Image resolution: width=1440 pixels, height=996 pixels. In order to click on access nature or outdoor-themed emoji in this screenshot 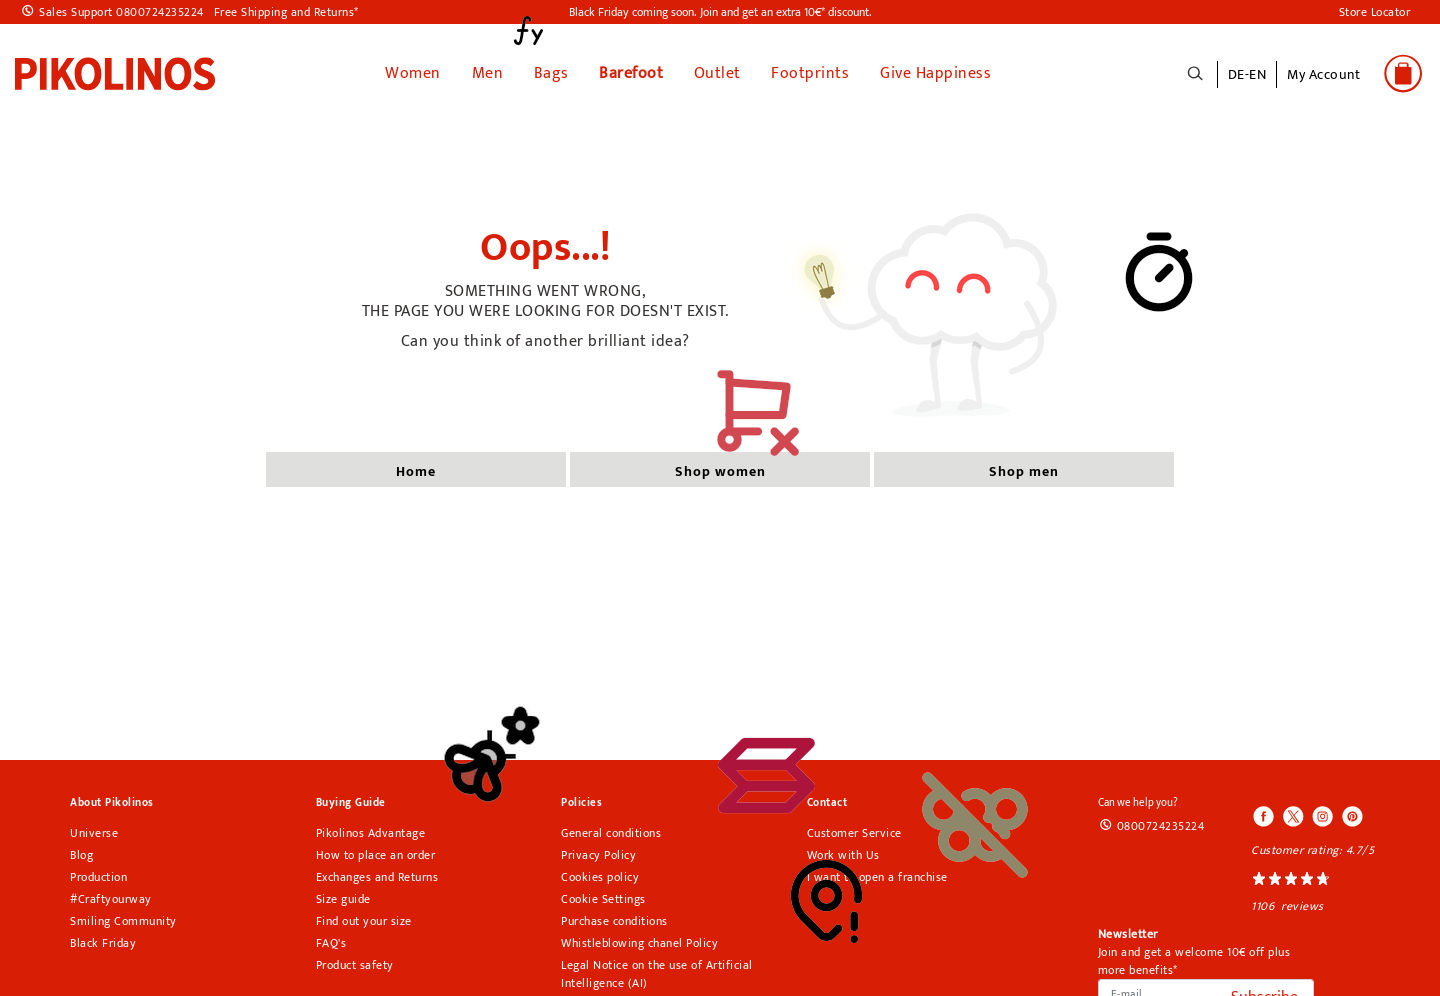, I will do `click(492, 754)`.